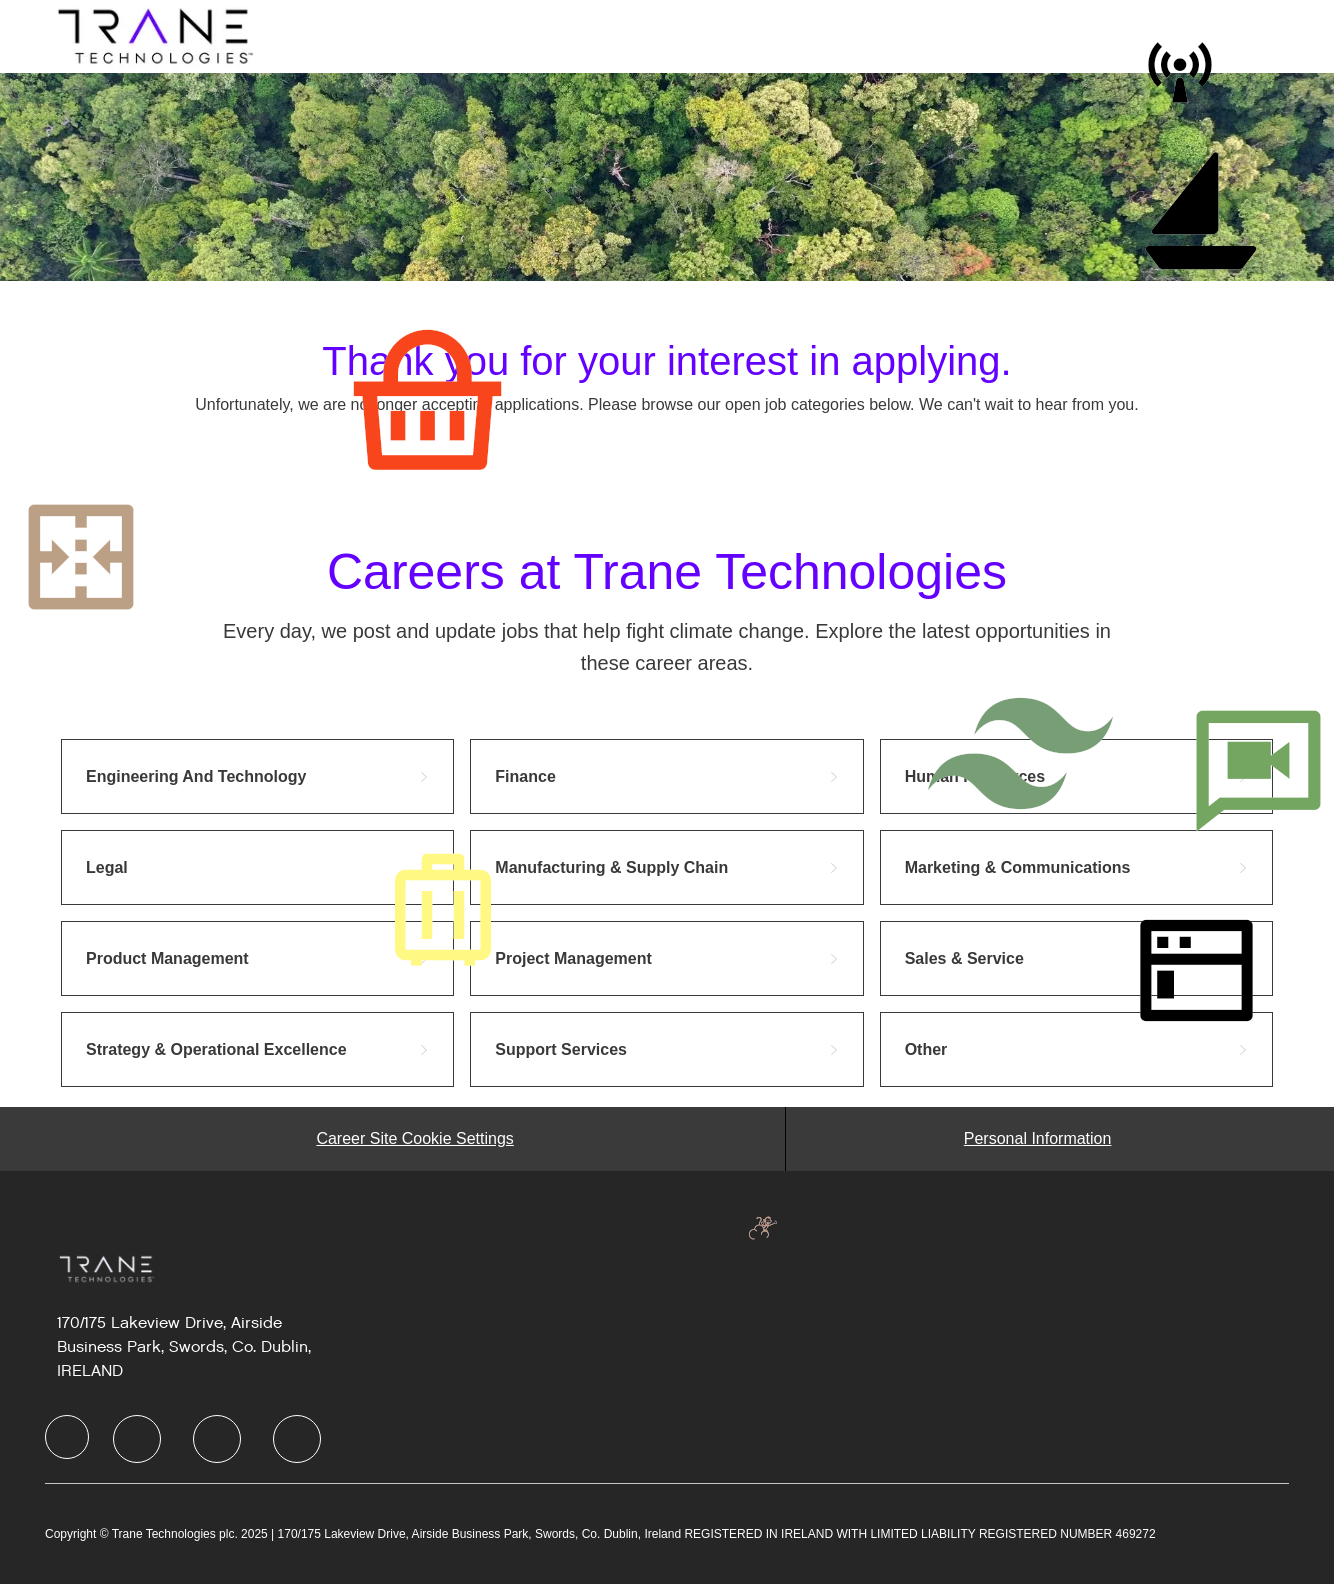 The height and width of the screenshot is (1584, 1334). I want to click on merge selected cells horizontally in a table, so click(81, 557).